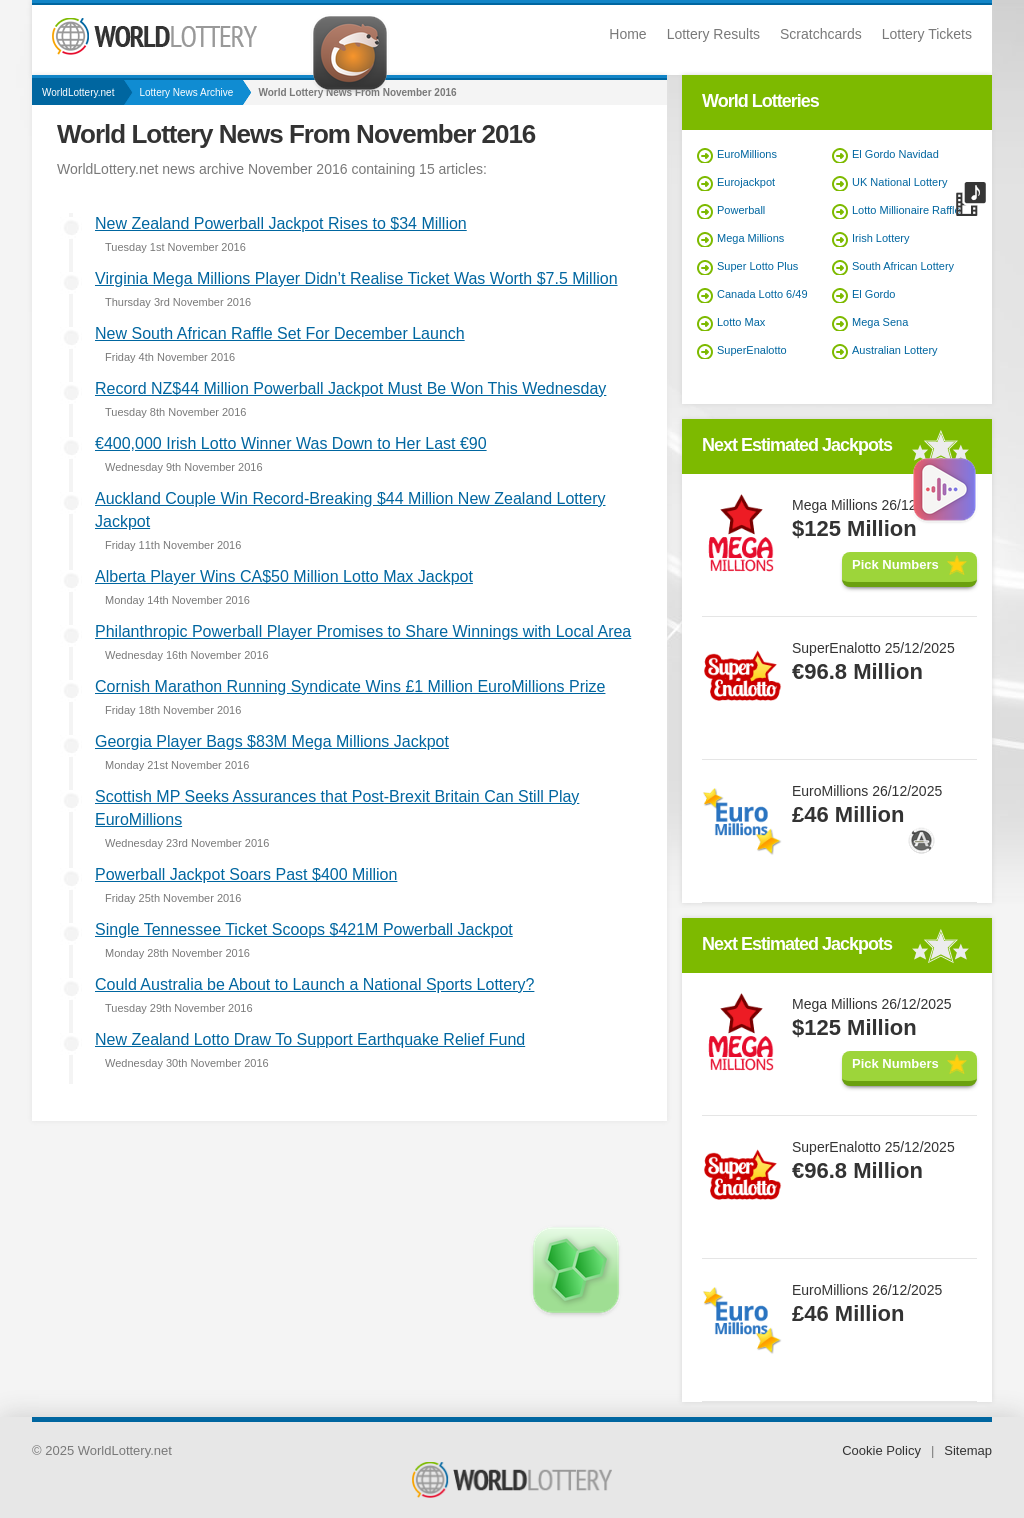 The image size is (1024, 1518). What do you see at coordinates (944, 489) in the screenshot?
I see `open decibels audio player app` at bounding box center [944, 489].